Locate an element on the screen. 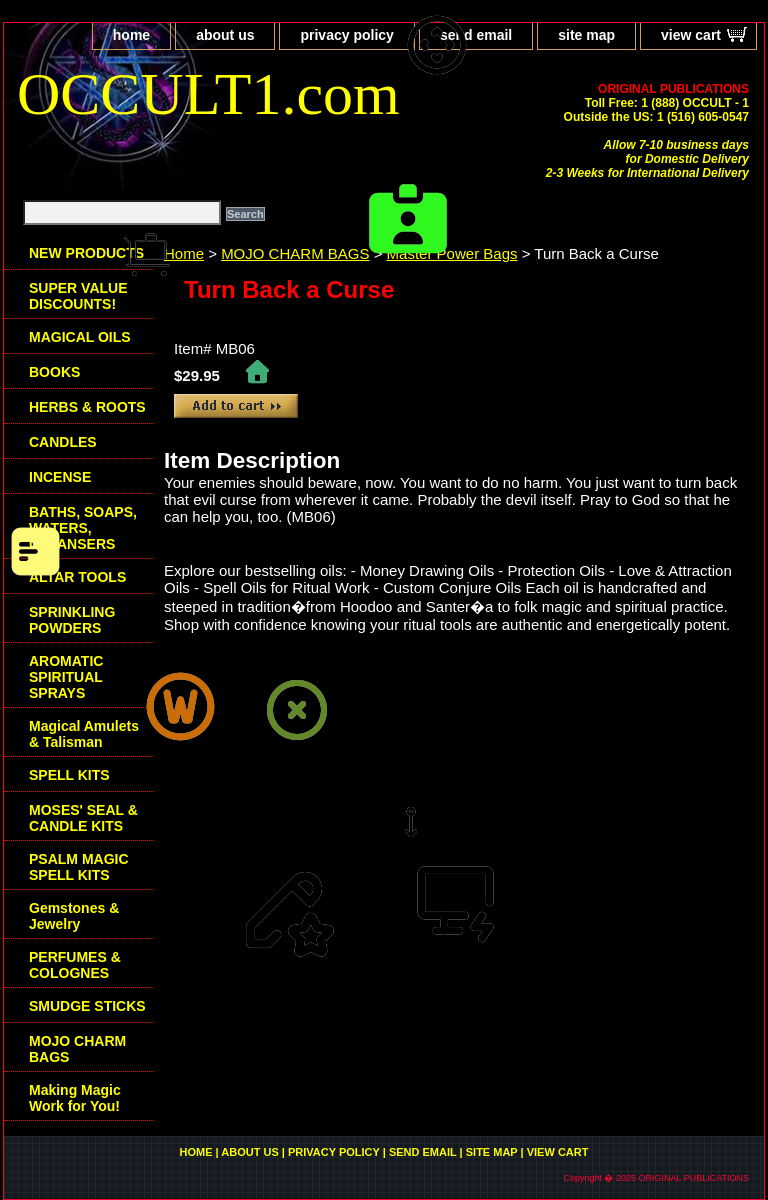  rate or review your edits is located at coordinates (285, 908).